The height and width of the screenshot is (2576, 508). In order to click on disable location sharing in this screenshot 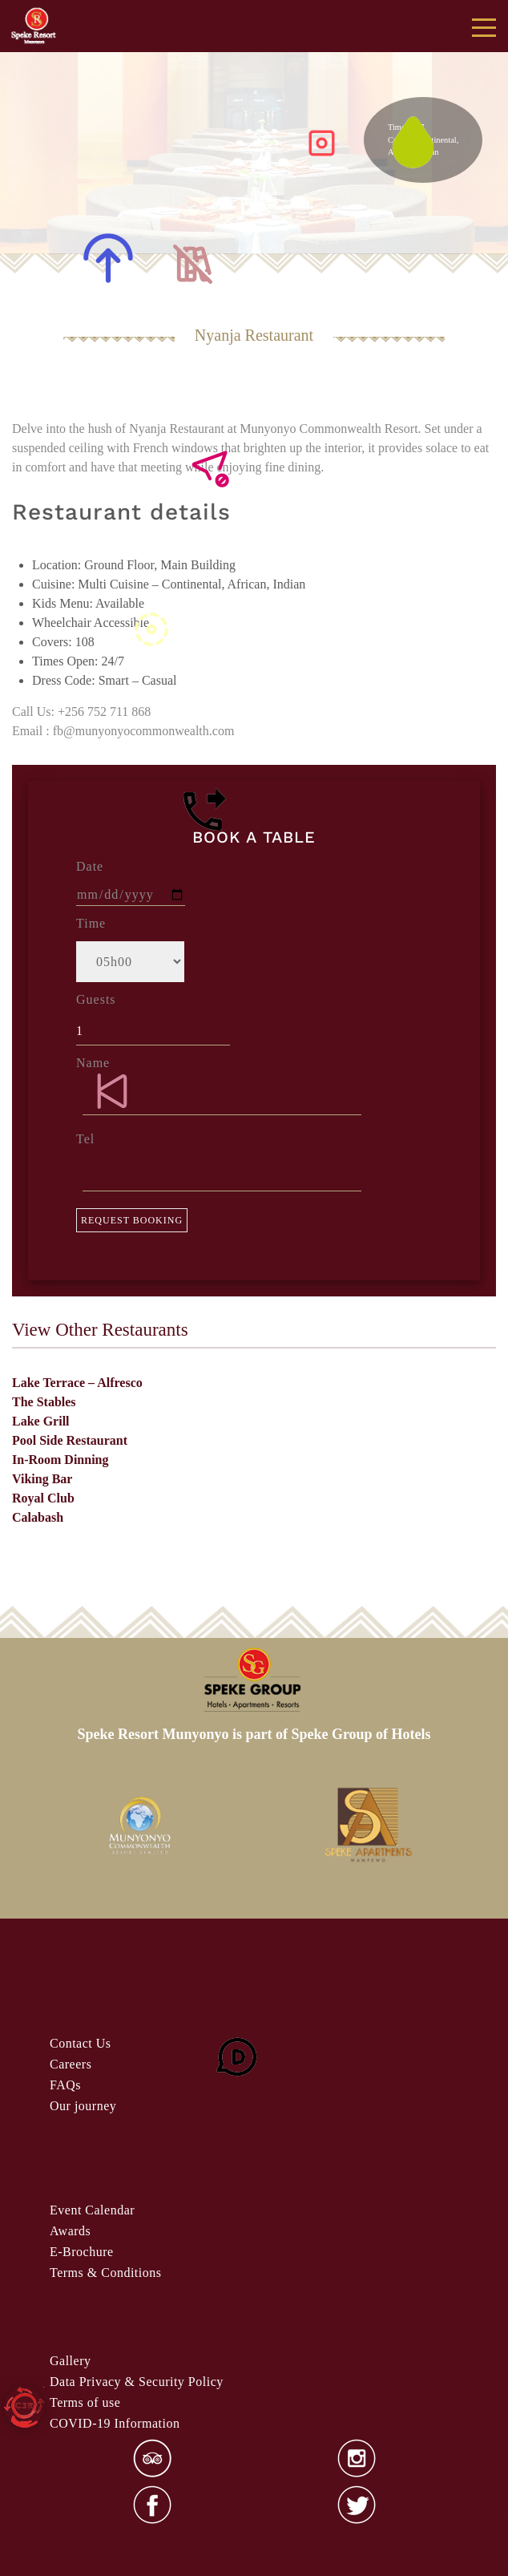, I will do `click(210, 468)`.